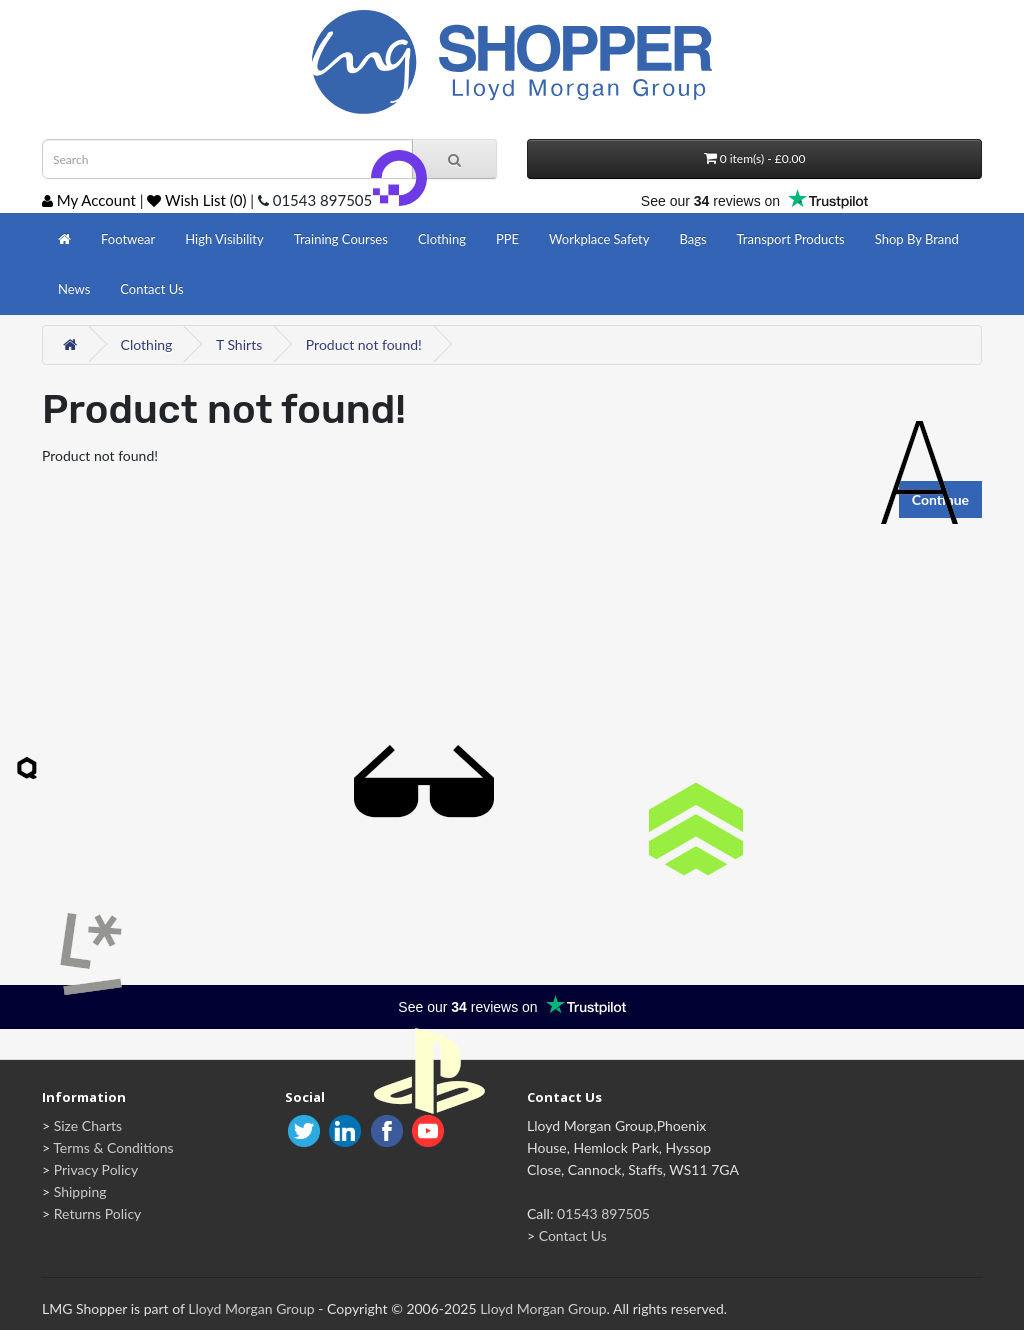  What do you see at coordinates (919, 472) in the screenshot?
I see `A-Frame VR framework logo` at bounding box center [919, 472].